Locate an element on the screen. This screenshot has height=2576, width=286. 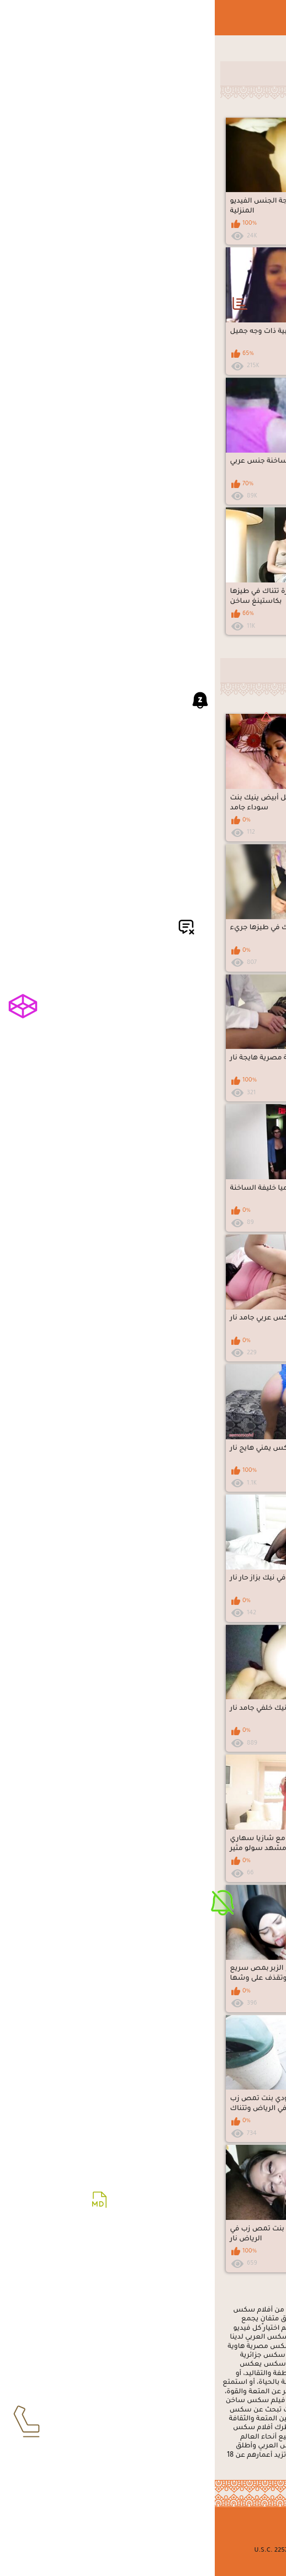
open CodePen profile or projects is located at coordinates (23, 1006).